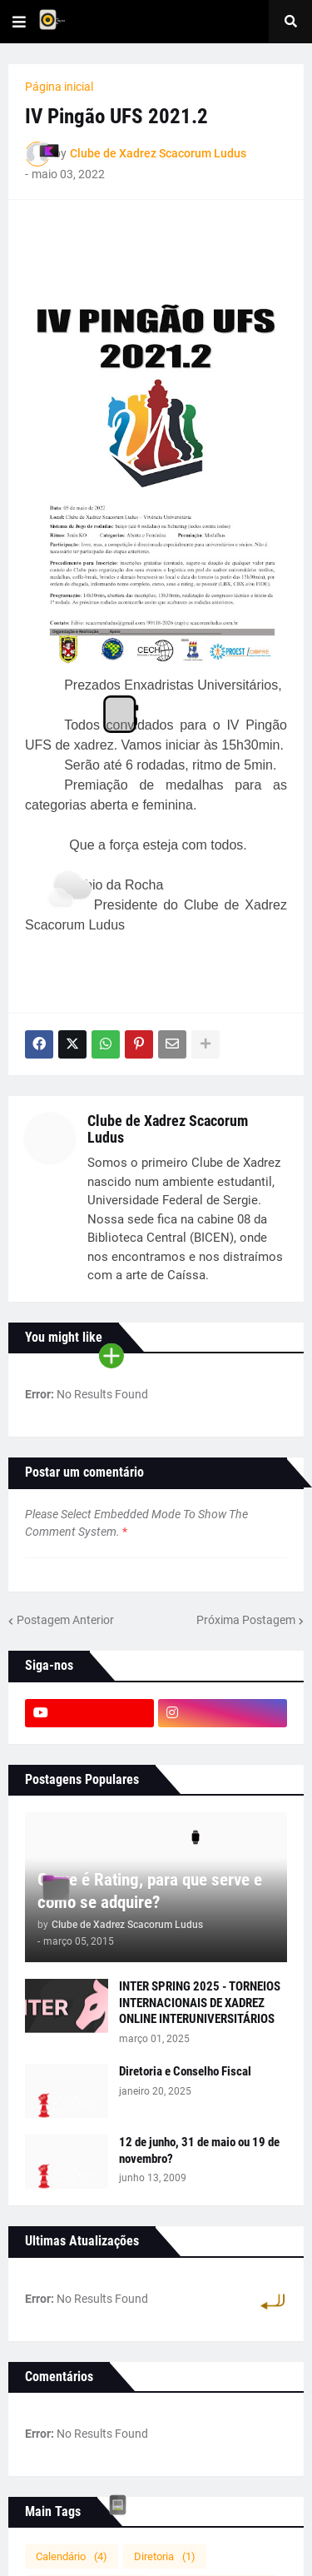  I want to click on indicates a retro game ROM file, so click(117, 2504).